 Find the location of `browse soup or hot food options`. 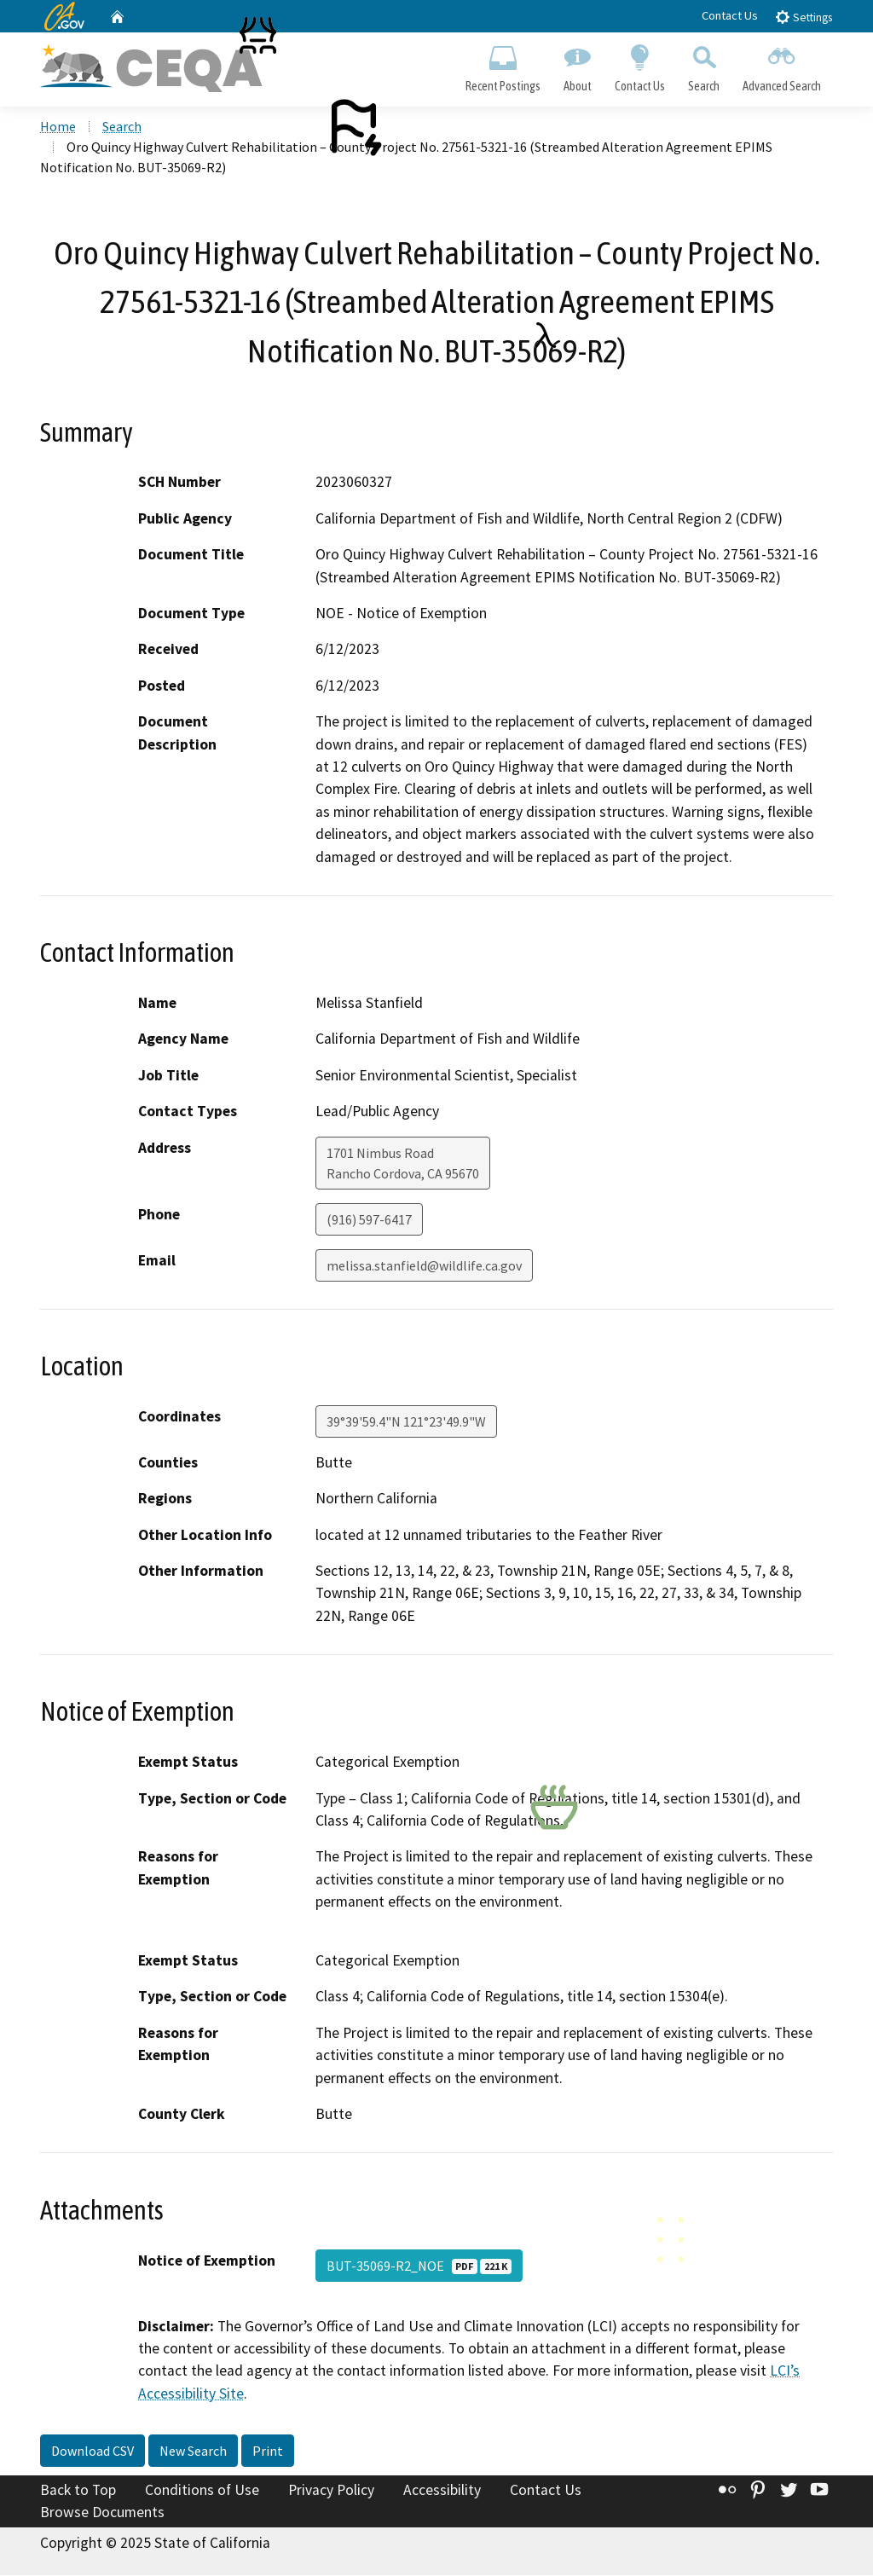

browse soup or hot food options is located at coordinates (554, 1806).